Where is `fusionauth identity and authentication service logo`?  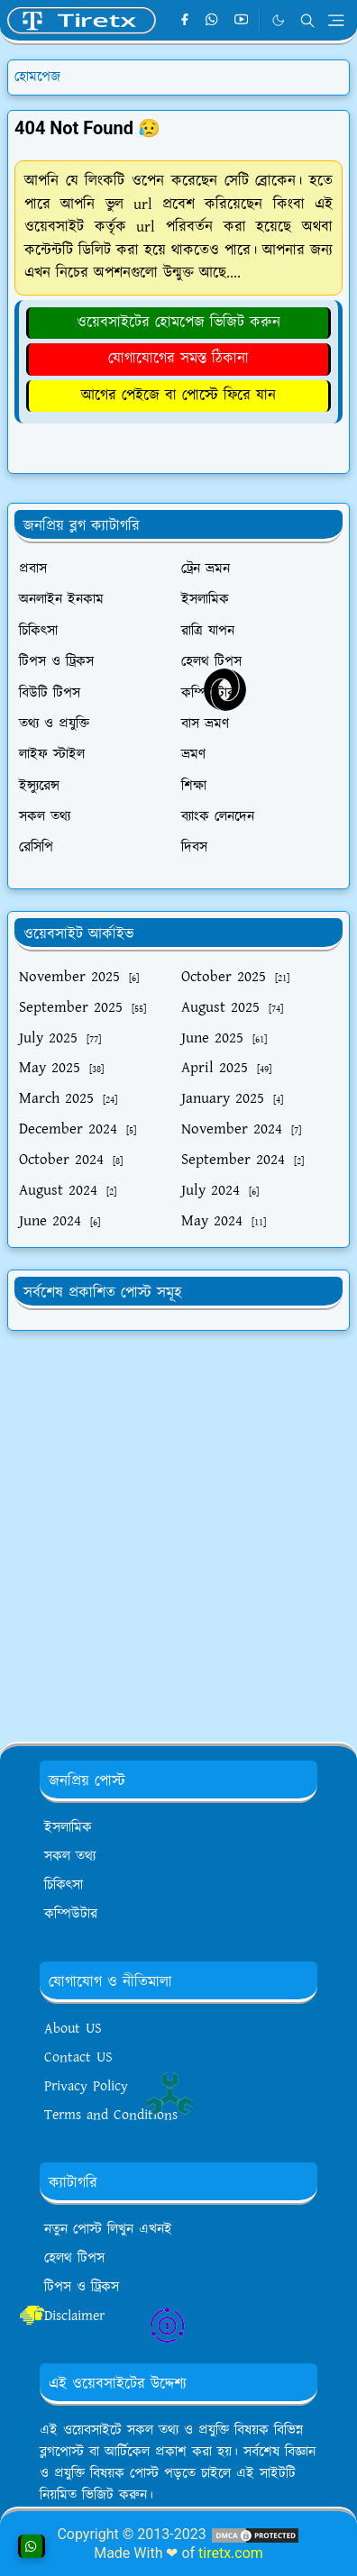
fusionauth identity and authentication service logo is located at coordinates (167, 2325).